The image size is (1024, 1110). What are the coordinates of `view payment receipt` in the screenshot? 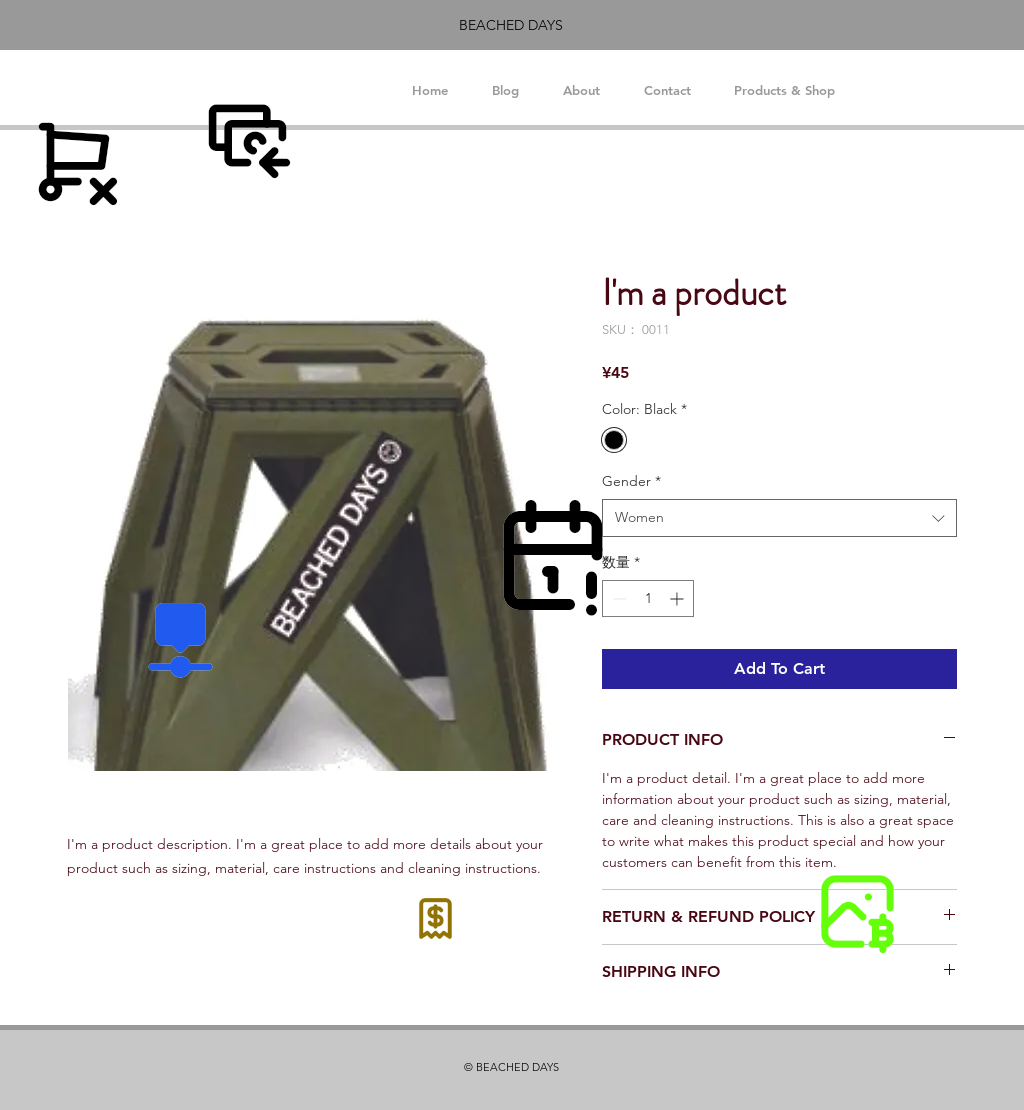 It's located at (435, 918).